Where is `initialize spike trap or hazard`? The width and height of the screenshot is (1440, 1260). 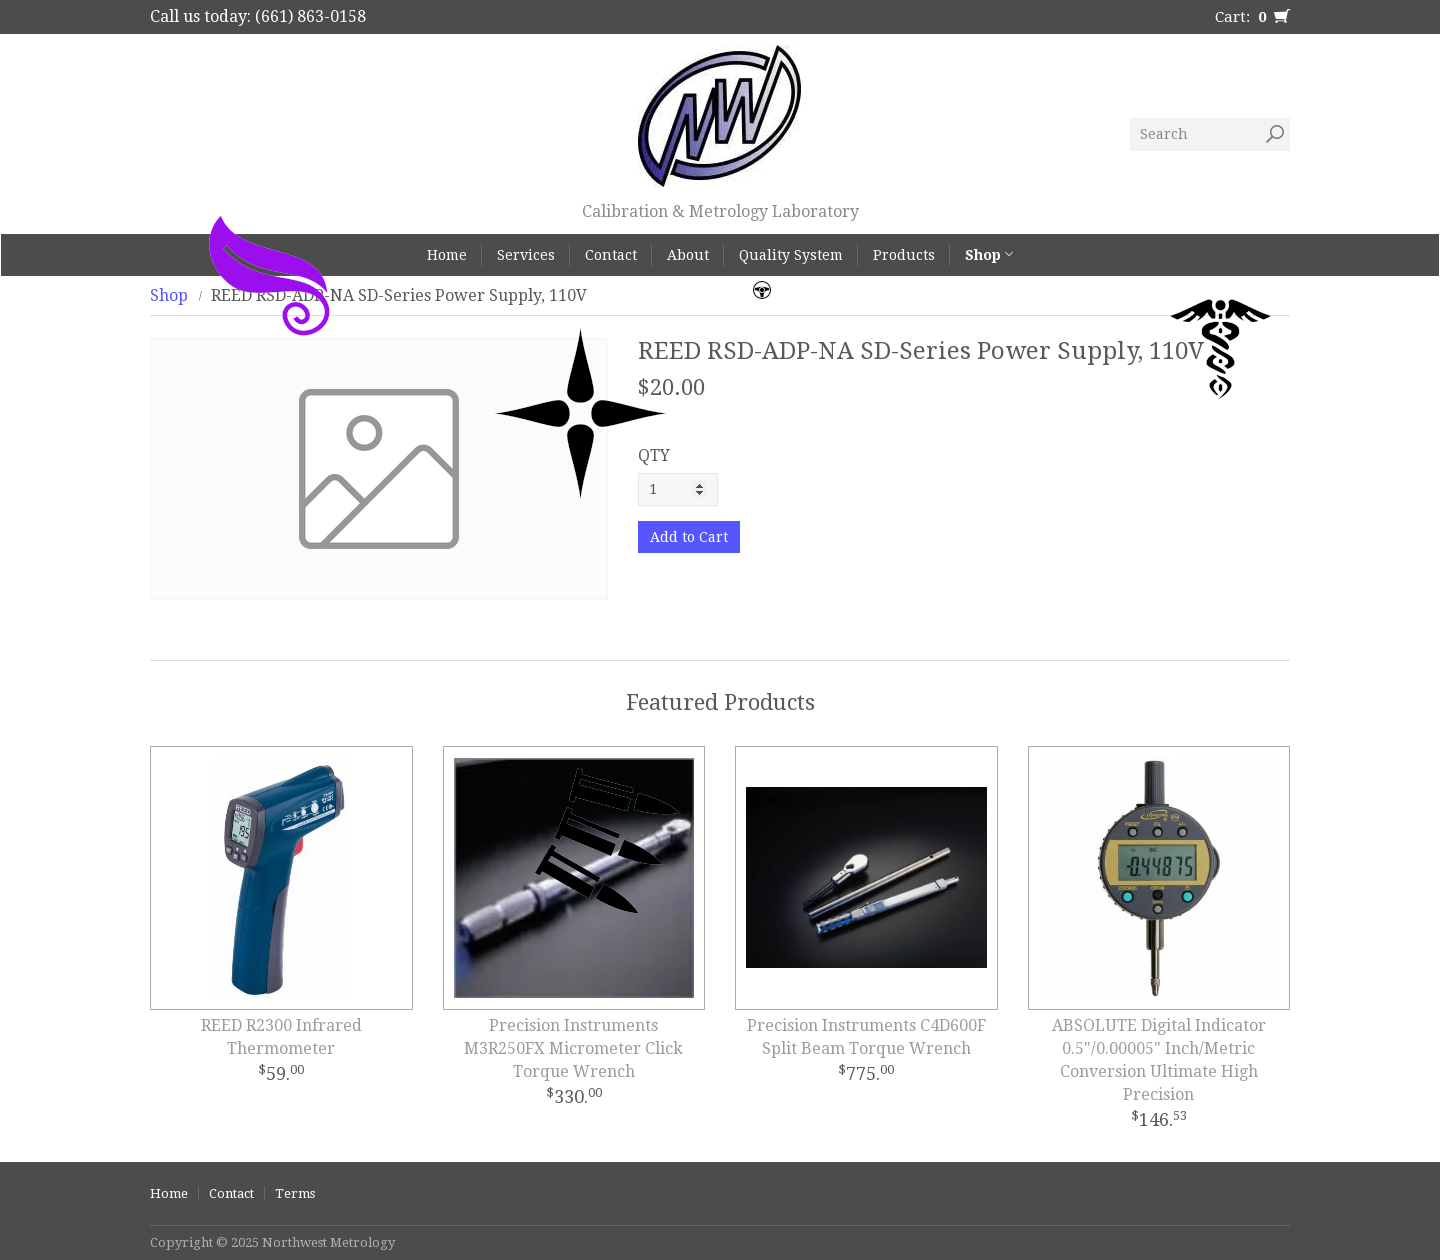 initialize spike trap or hazard is located at coordinates (580, 413).